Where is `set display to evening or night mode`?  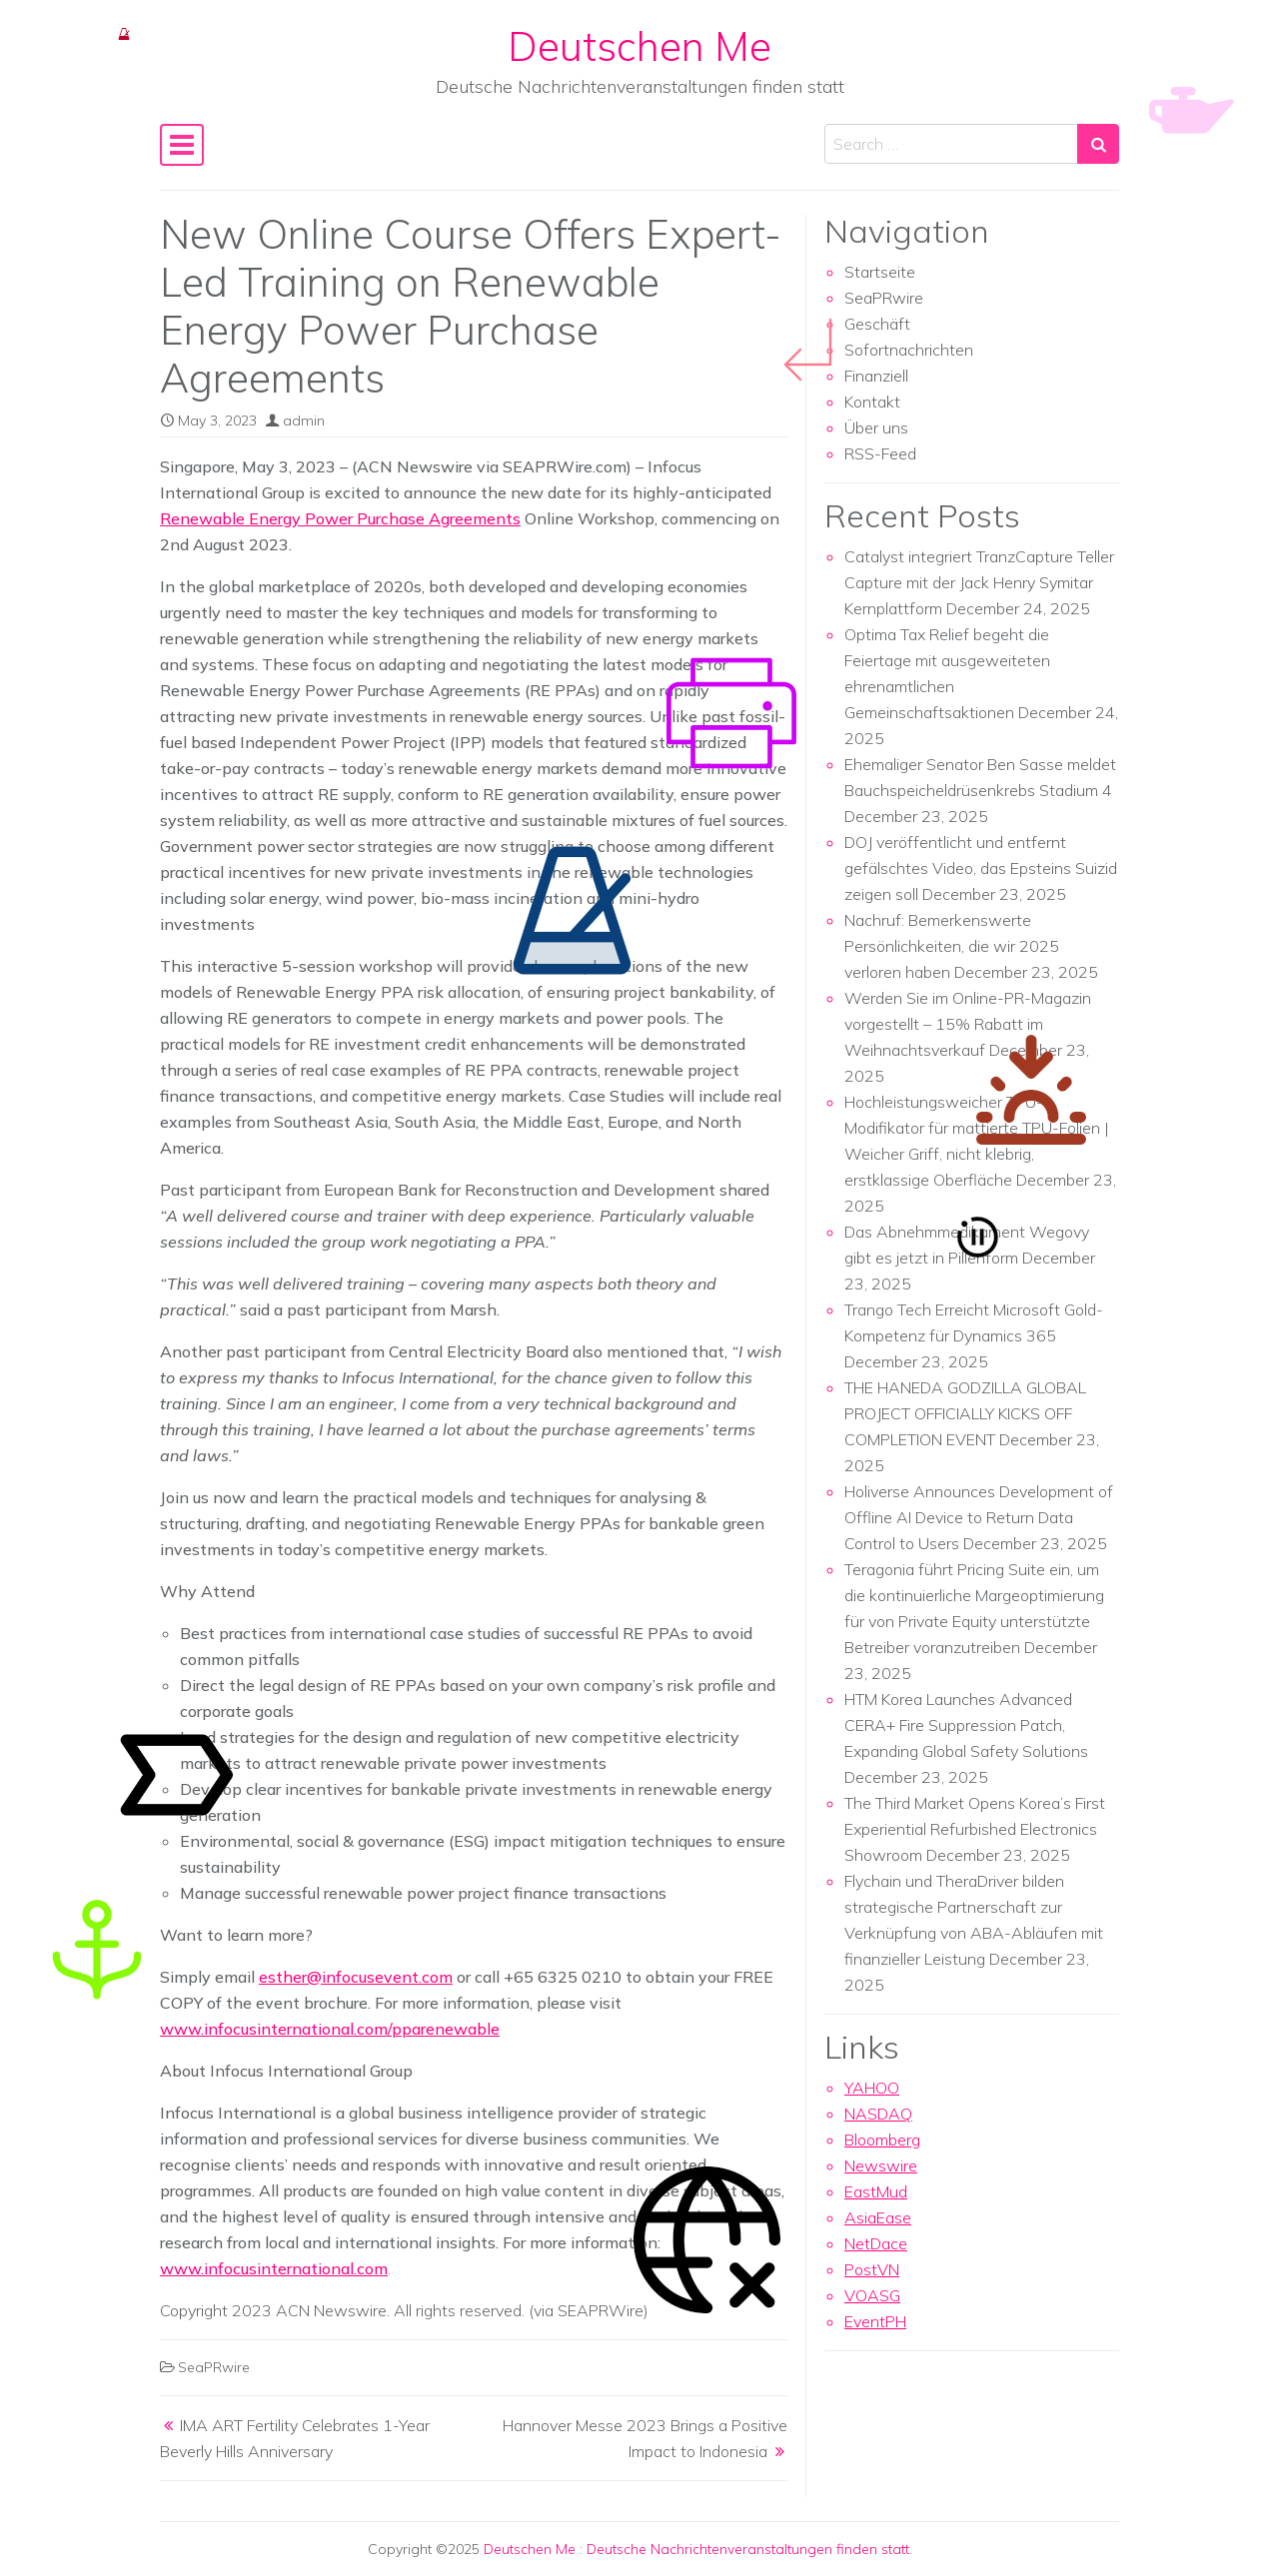
set display to evening or night mode is located at coordinates (1031, 1090).